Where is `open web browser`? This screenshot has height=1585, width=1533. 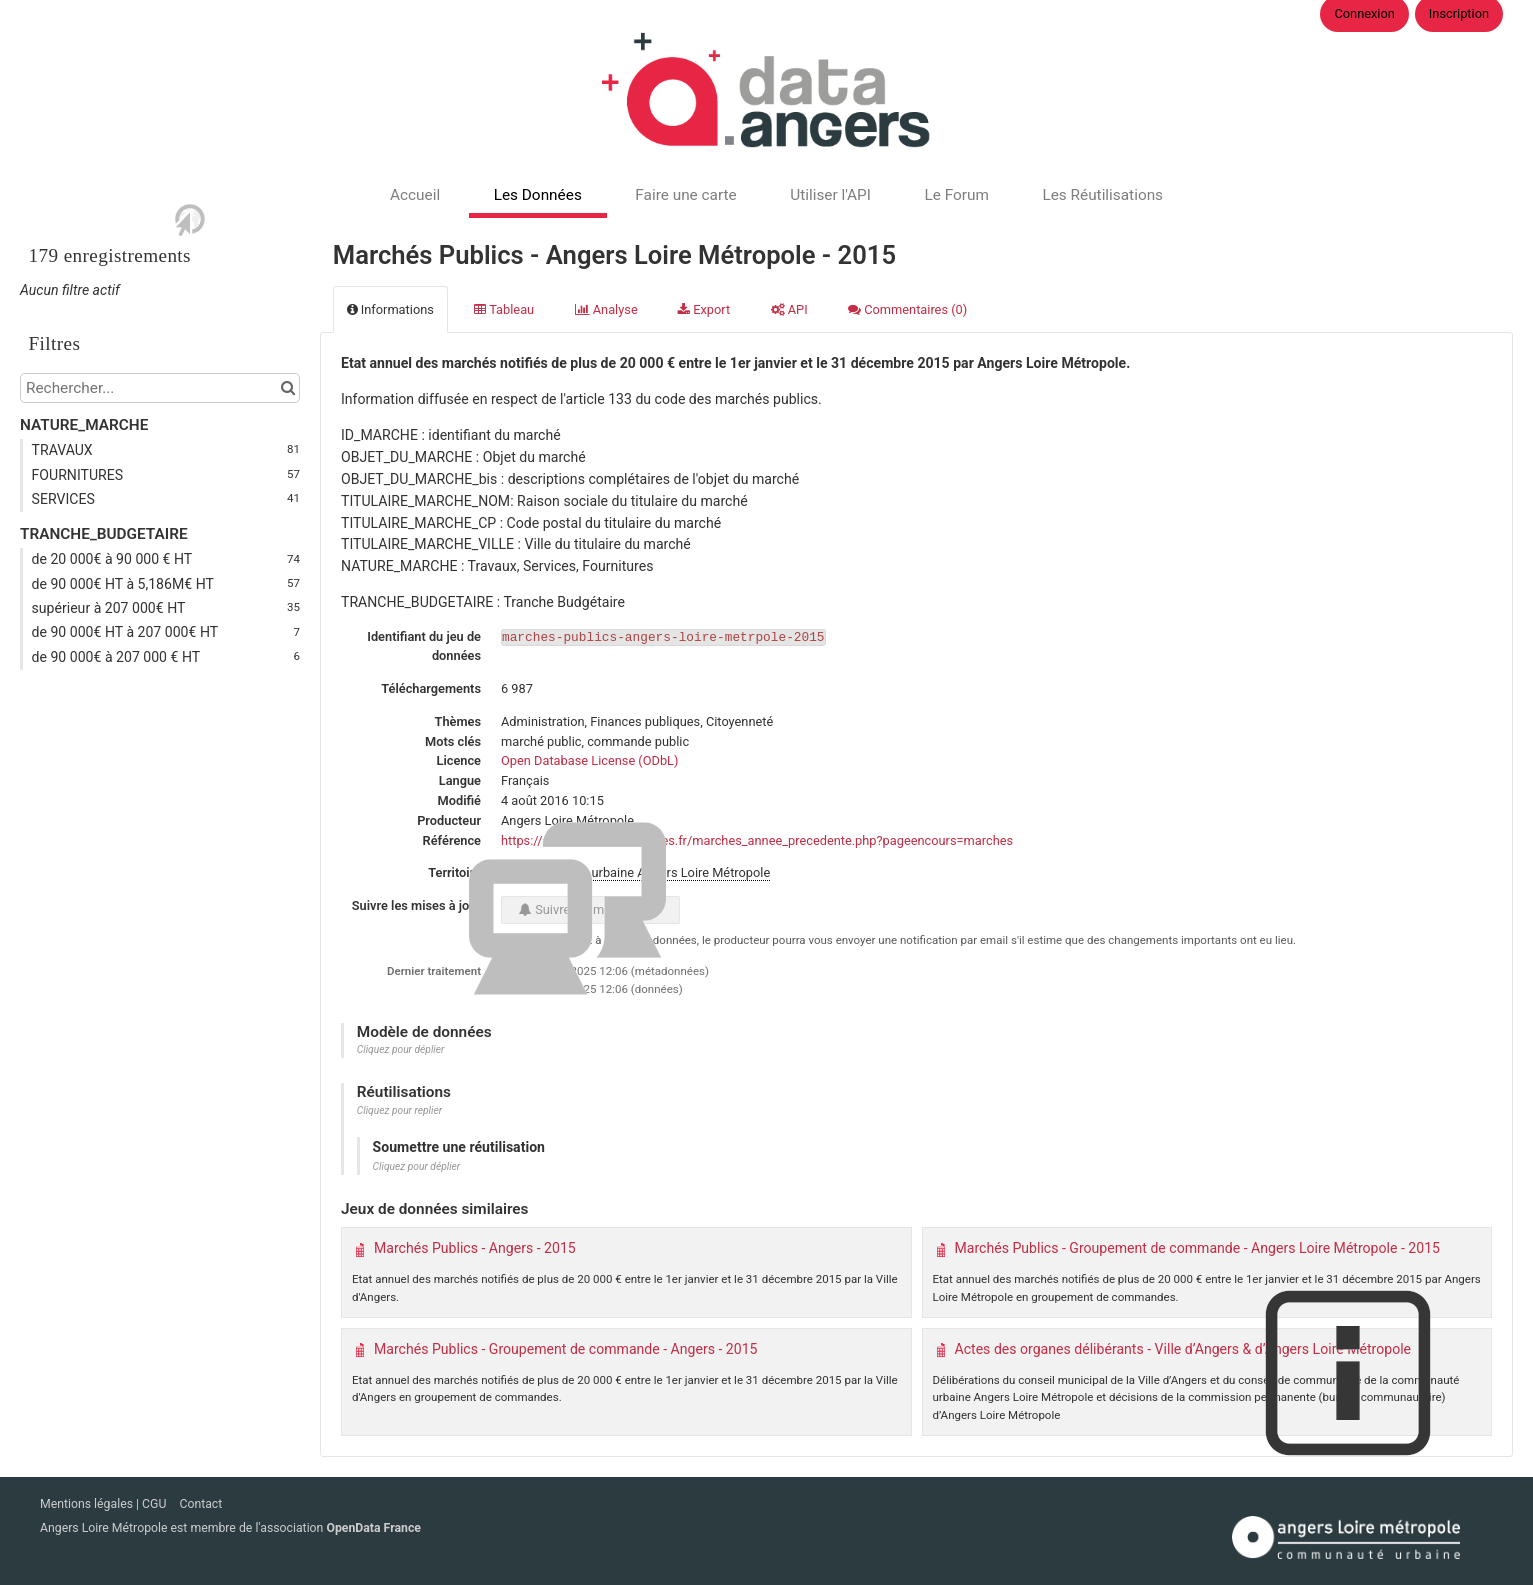 open web browser is located at coordinates (190, 219).